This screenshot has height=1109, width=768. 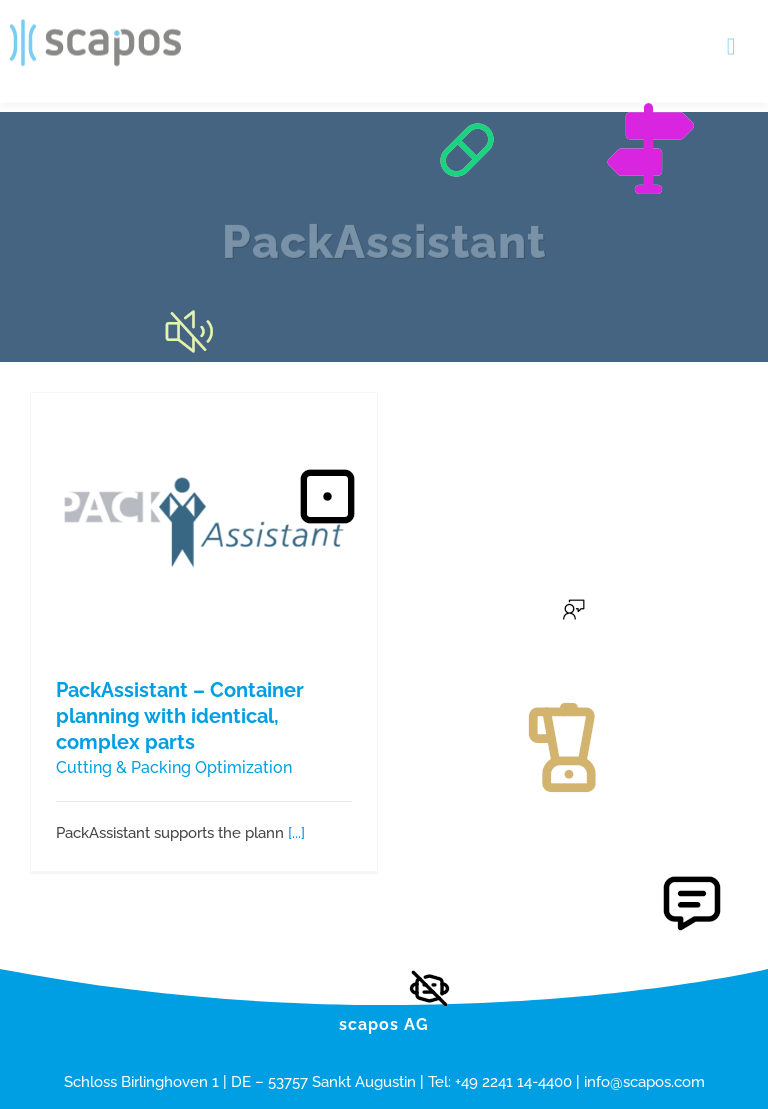 What do you see at coordinates (327, 496) in the screenshot?
I see `roll the dice or generate a random result` at bounding box center [327, 496].